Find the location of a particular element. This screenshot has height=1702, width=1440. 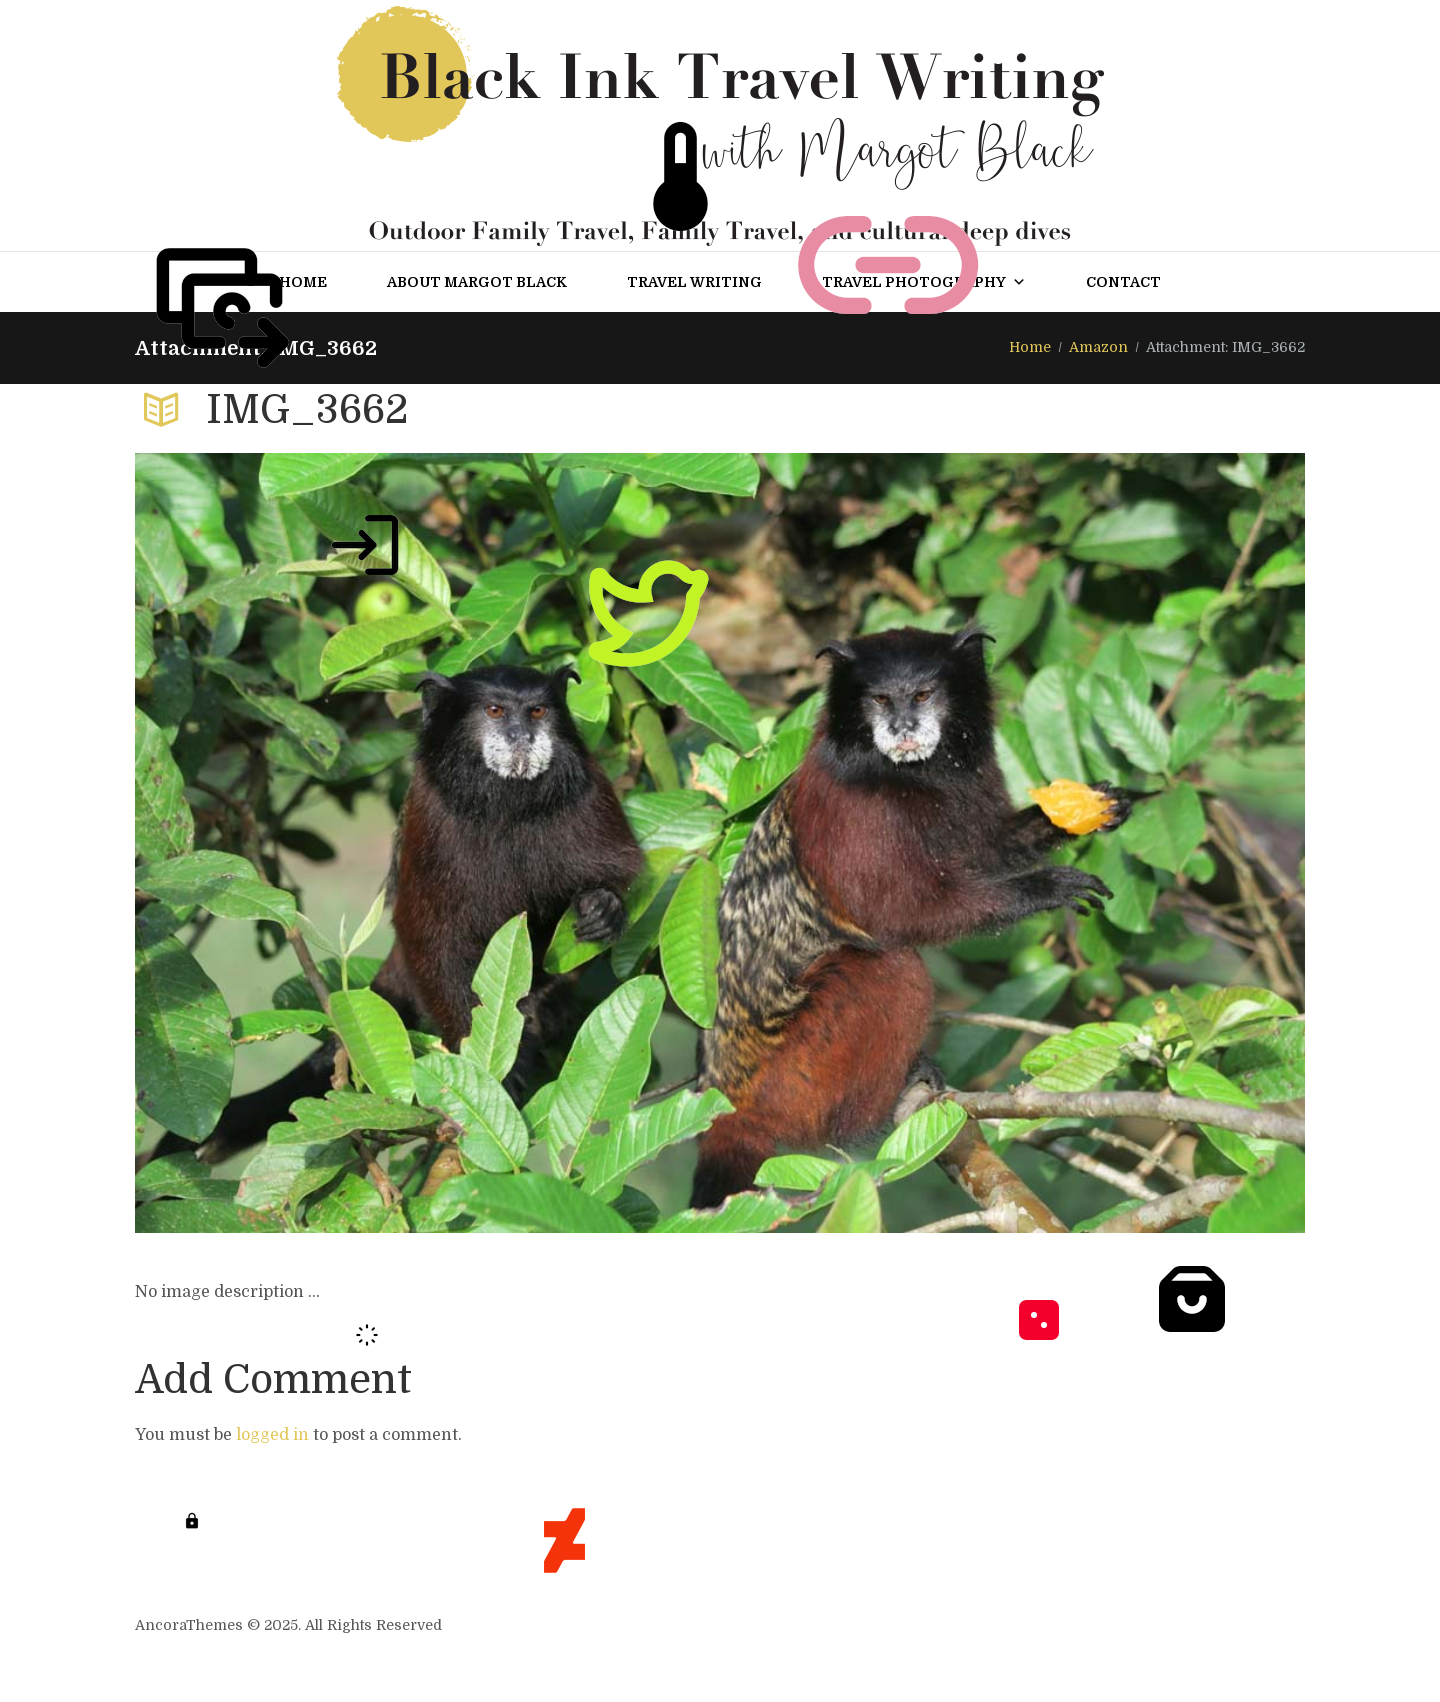

transfer funds between accounts is located at coordinates (219, 298).